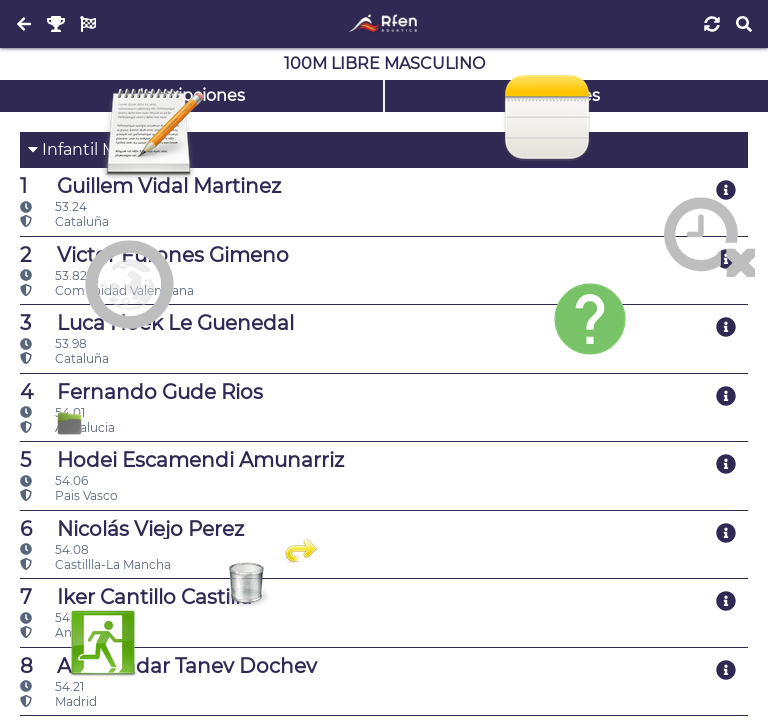 This screenshot has height=720, width=768. Describe the element at coordinates (69, 423) in the screenshot. I see `drop files here to move them into this folder` at that location.